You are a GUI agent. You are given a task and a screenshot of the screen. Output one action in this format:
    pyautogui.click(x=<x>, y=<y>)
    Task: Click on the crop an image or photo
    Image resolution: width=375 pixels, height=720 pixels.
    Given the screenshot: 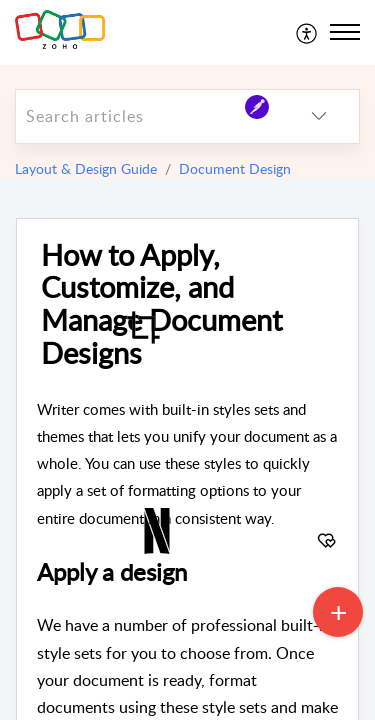 What is the action you would take?
    pyautogui.click(x=143, y=327)
    